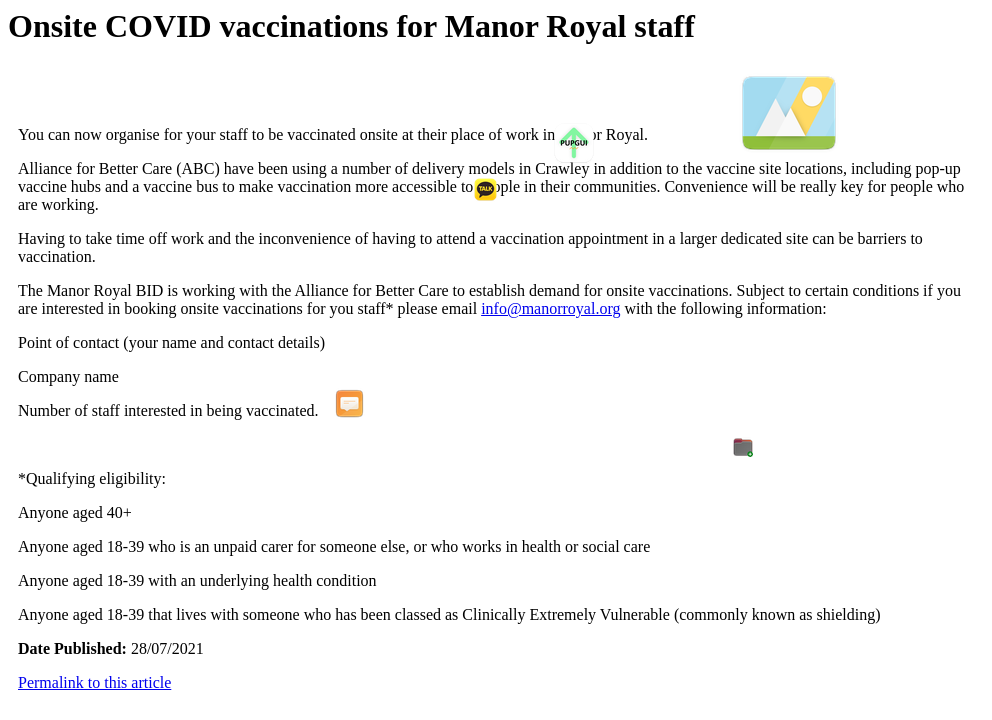 This screenshot has width=992, height=720. What do you see at coordinates (789, 113) in the screenshot?
I see `open the photos app` at bounding box center [789, 113].